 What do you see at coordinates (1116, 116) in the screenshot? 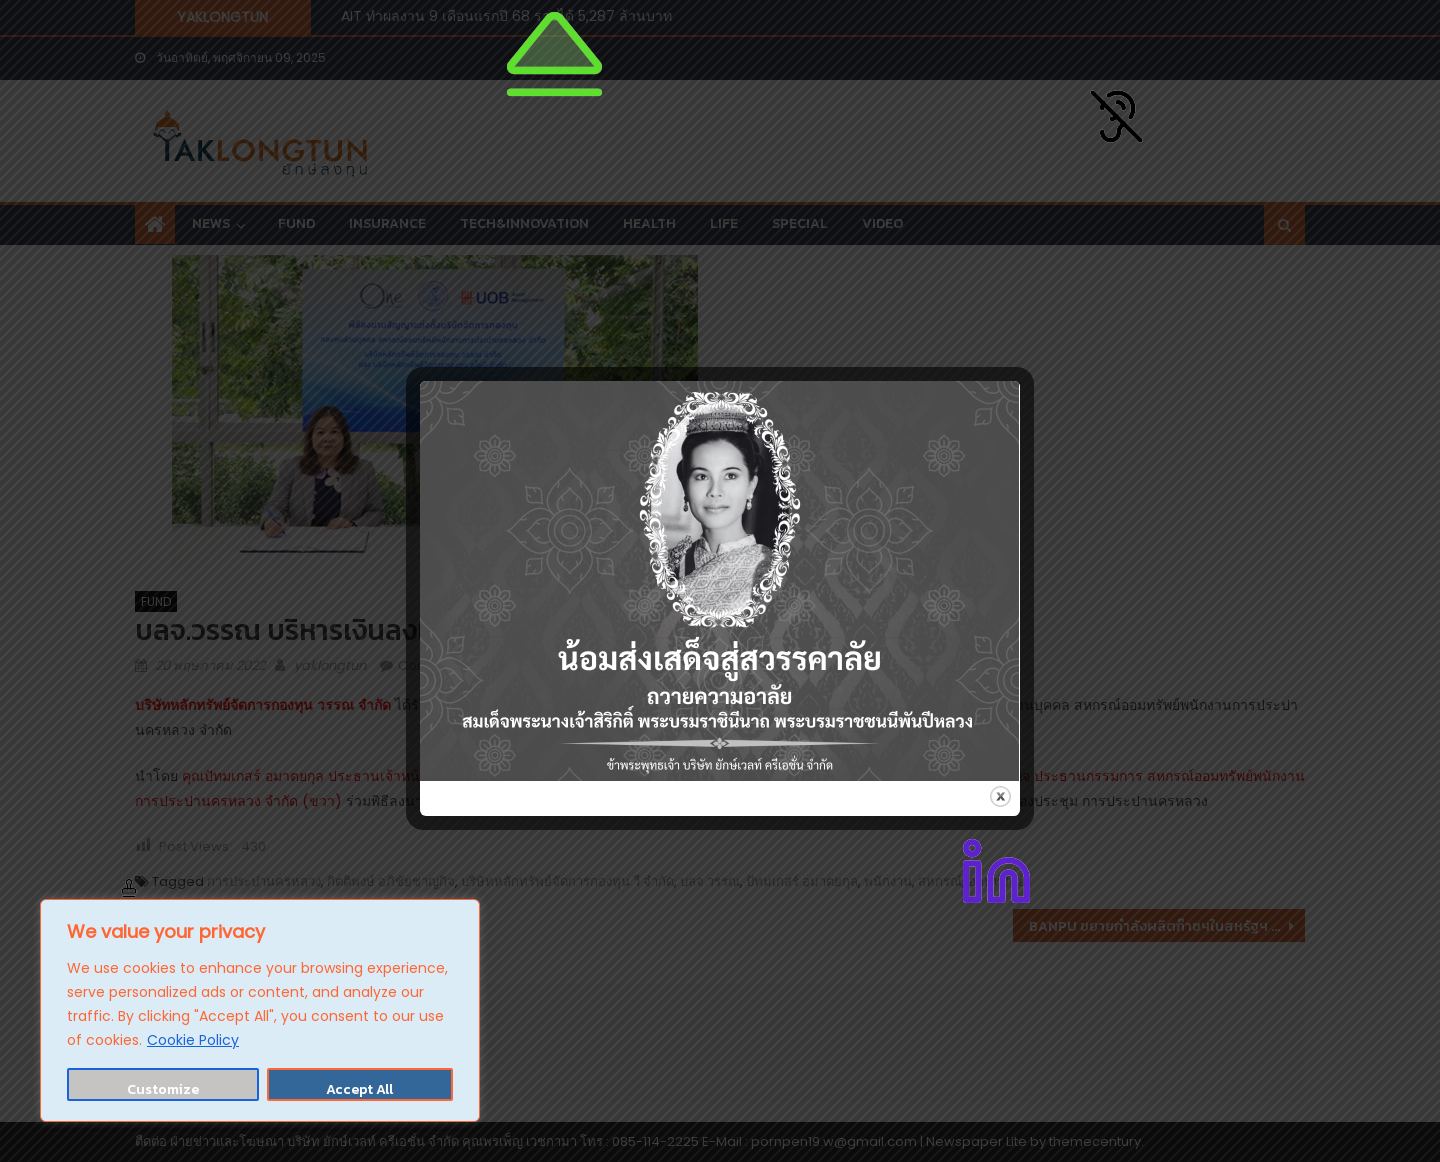
I see `mute audio or disable sound` at bounding box center [1116, 116].